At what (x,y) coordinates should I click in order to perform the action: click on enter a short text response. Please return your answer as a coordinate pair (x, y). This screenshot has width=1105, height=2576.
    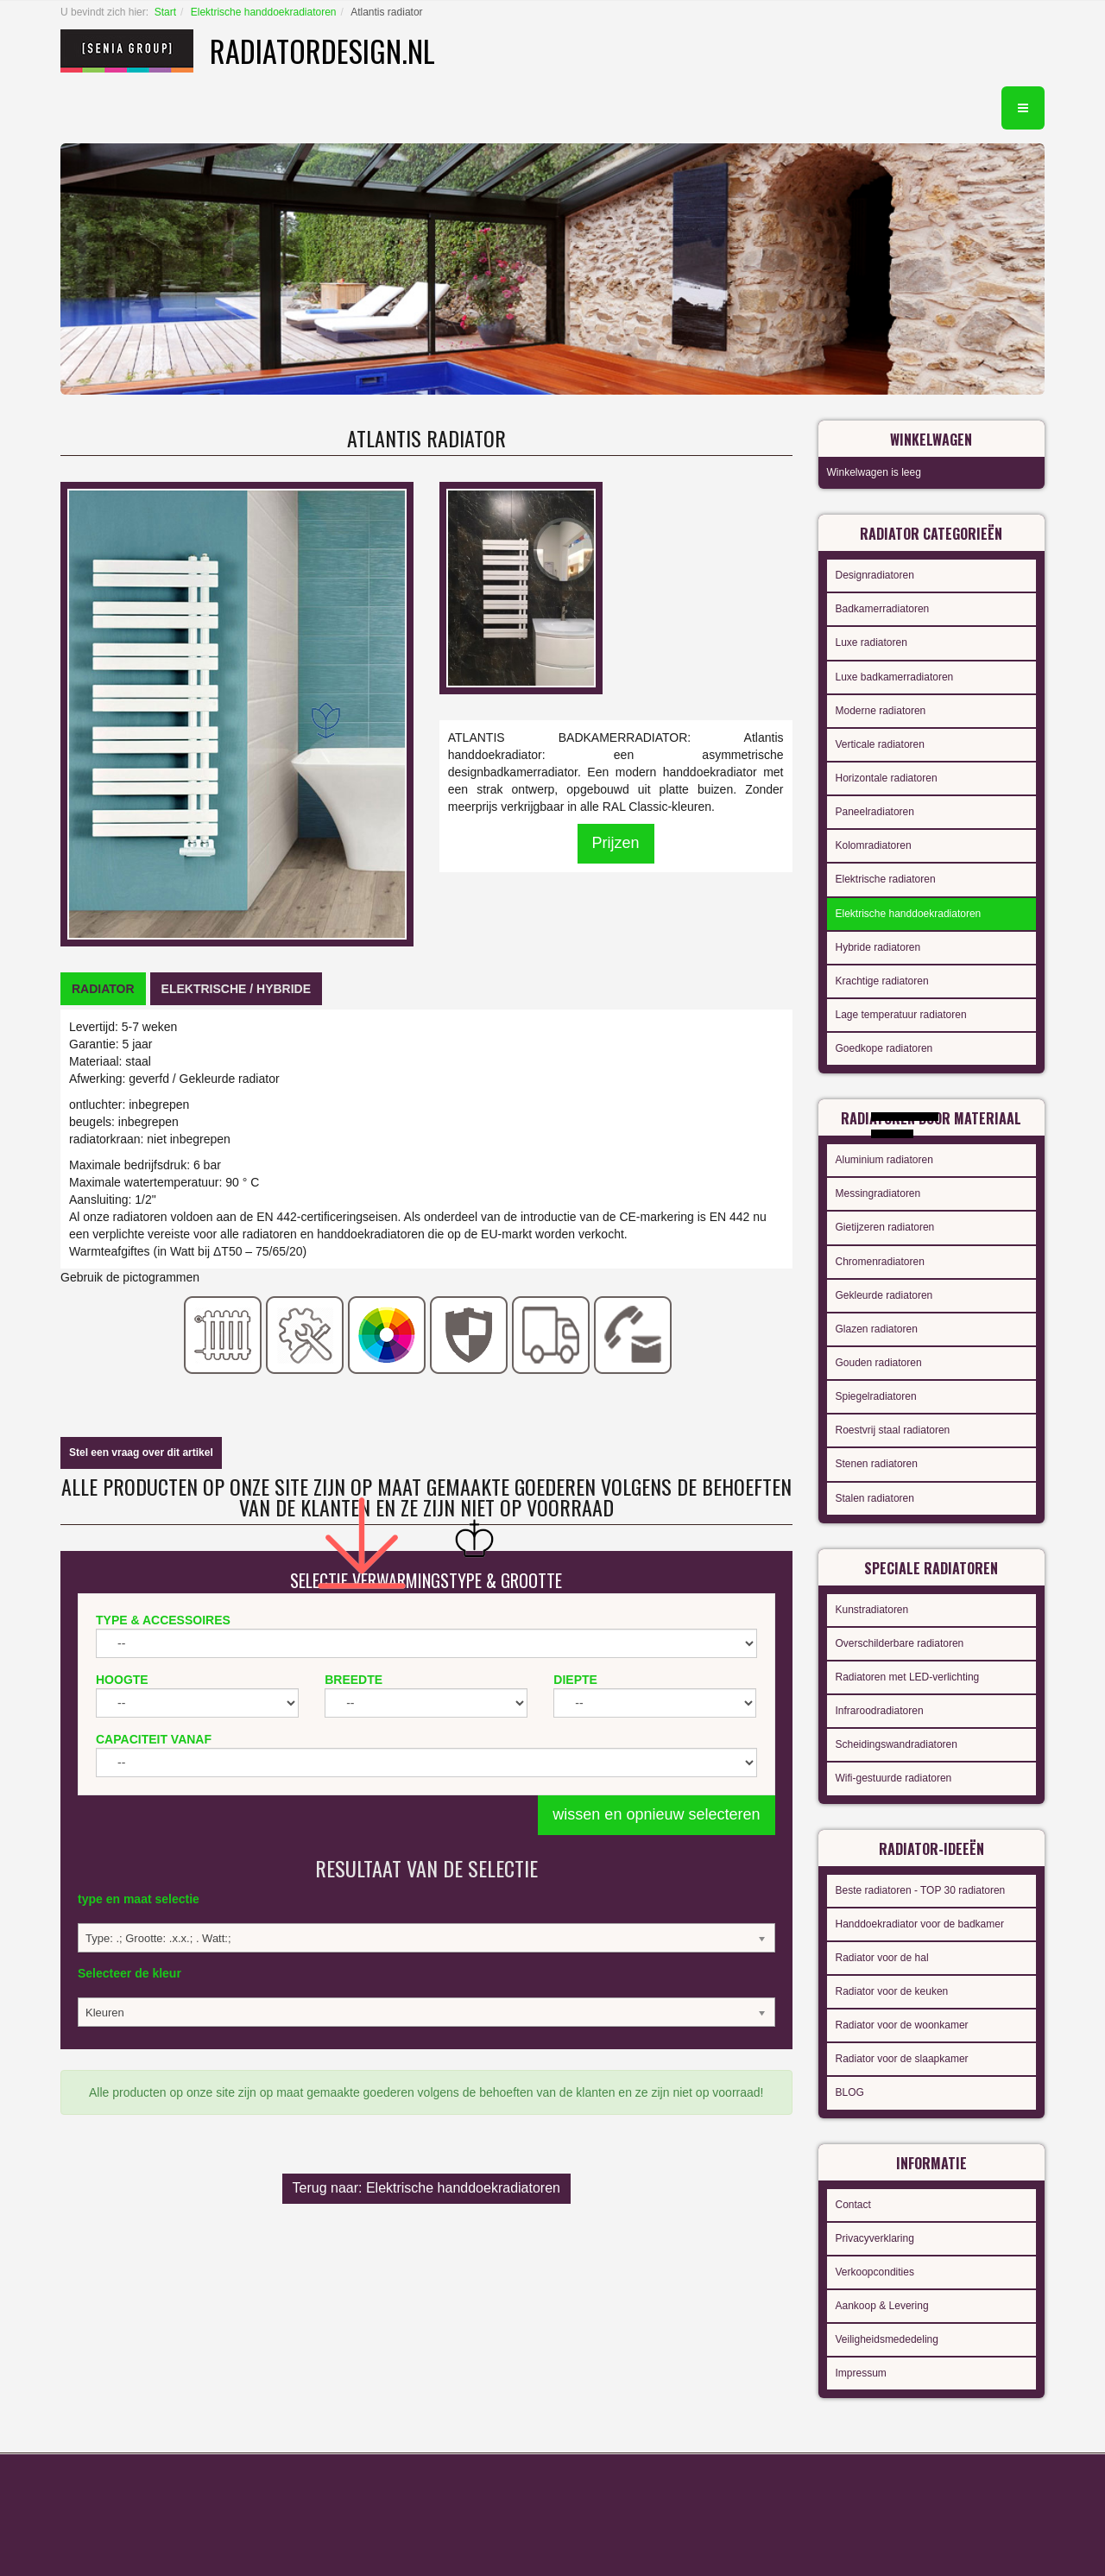
    Looking at the image, I should click on (905, 1125).